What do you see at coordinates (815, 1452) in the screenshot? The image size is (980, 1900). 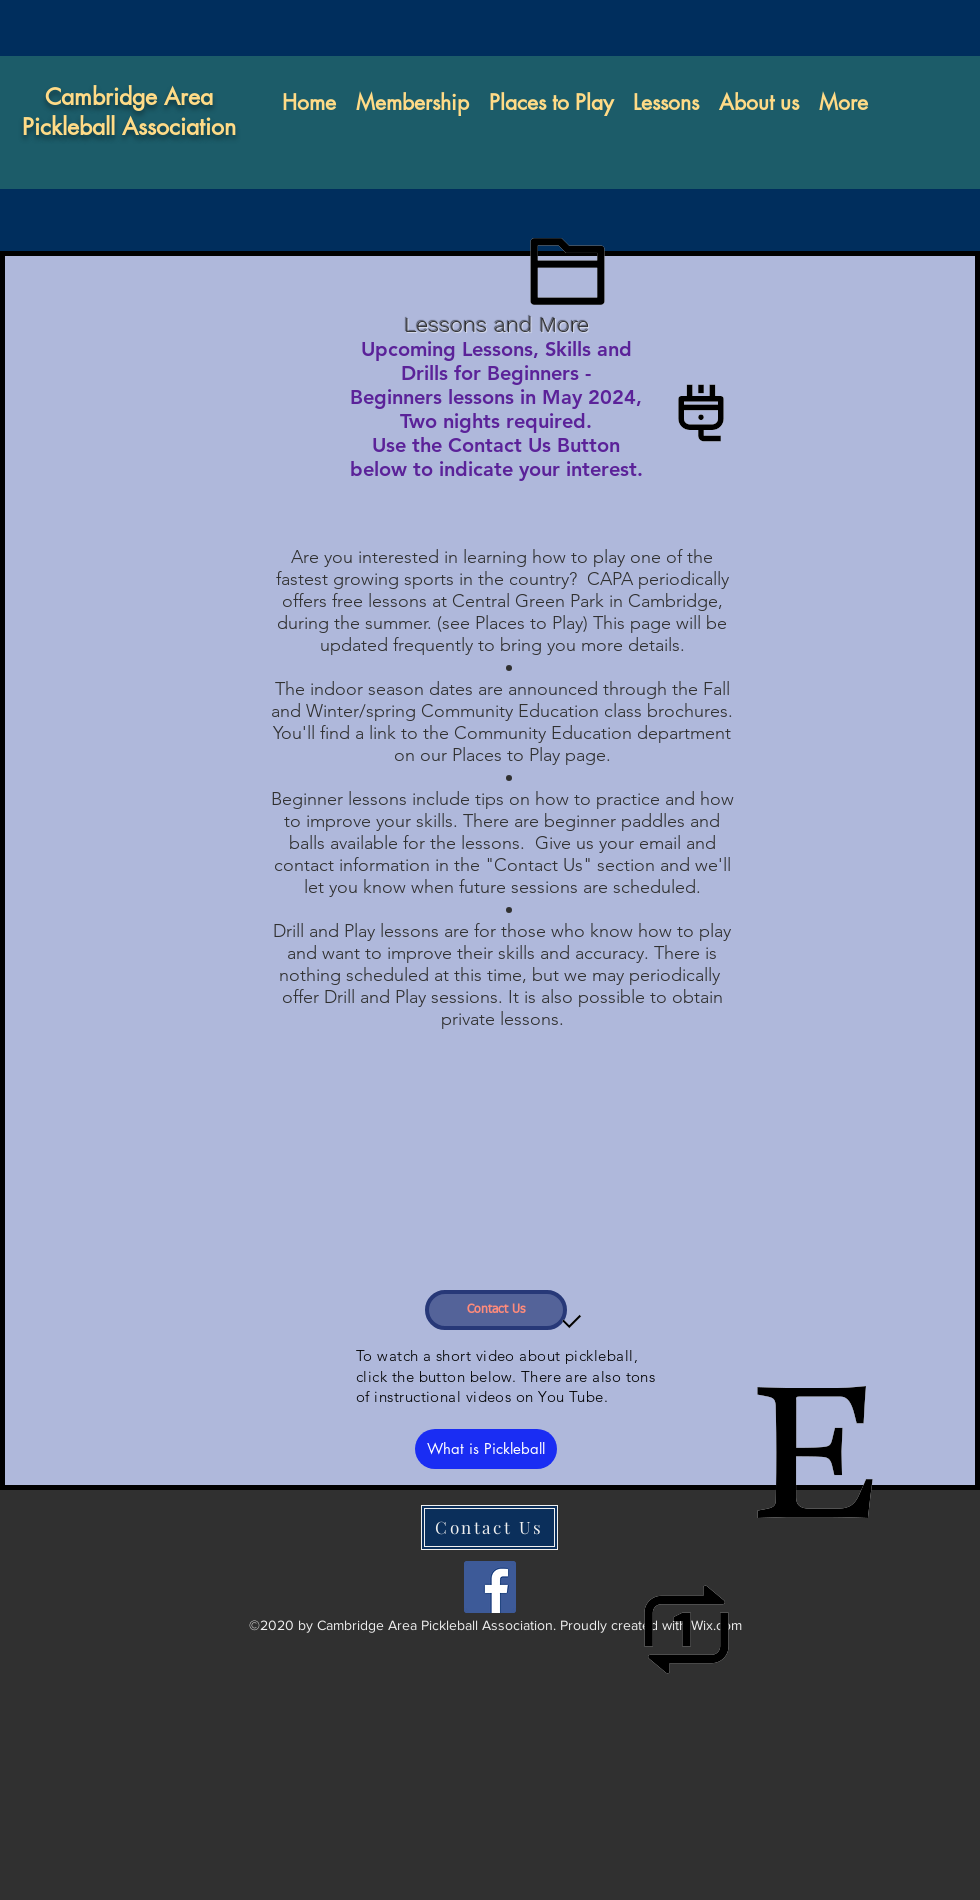 I see `open the Etsy app or website` at bounding box center [815, 1452].